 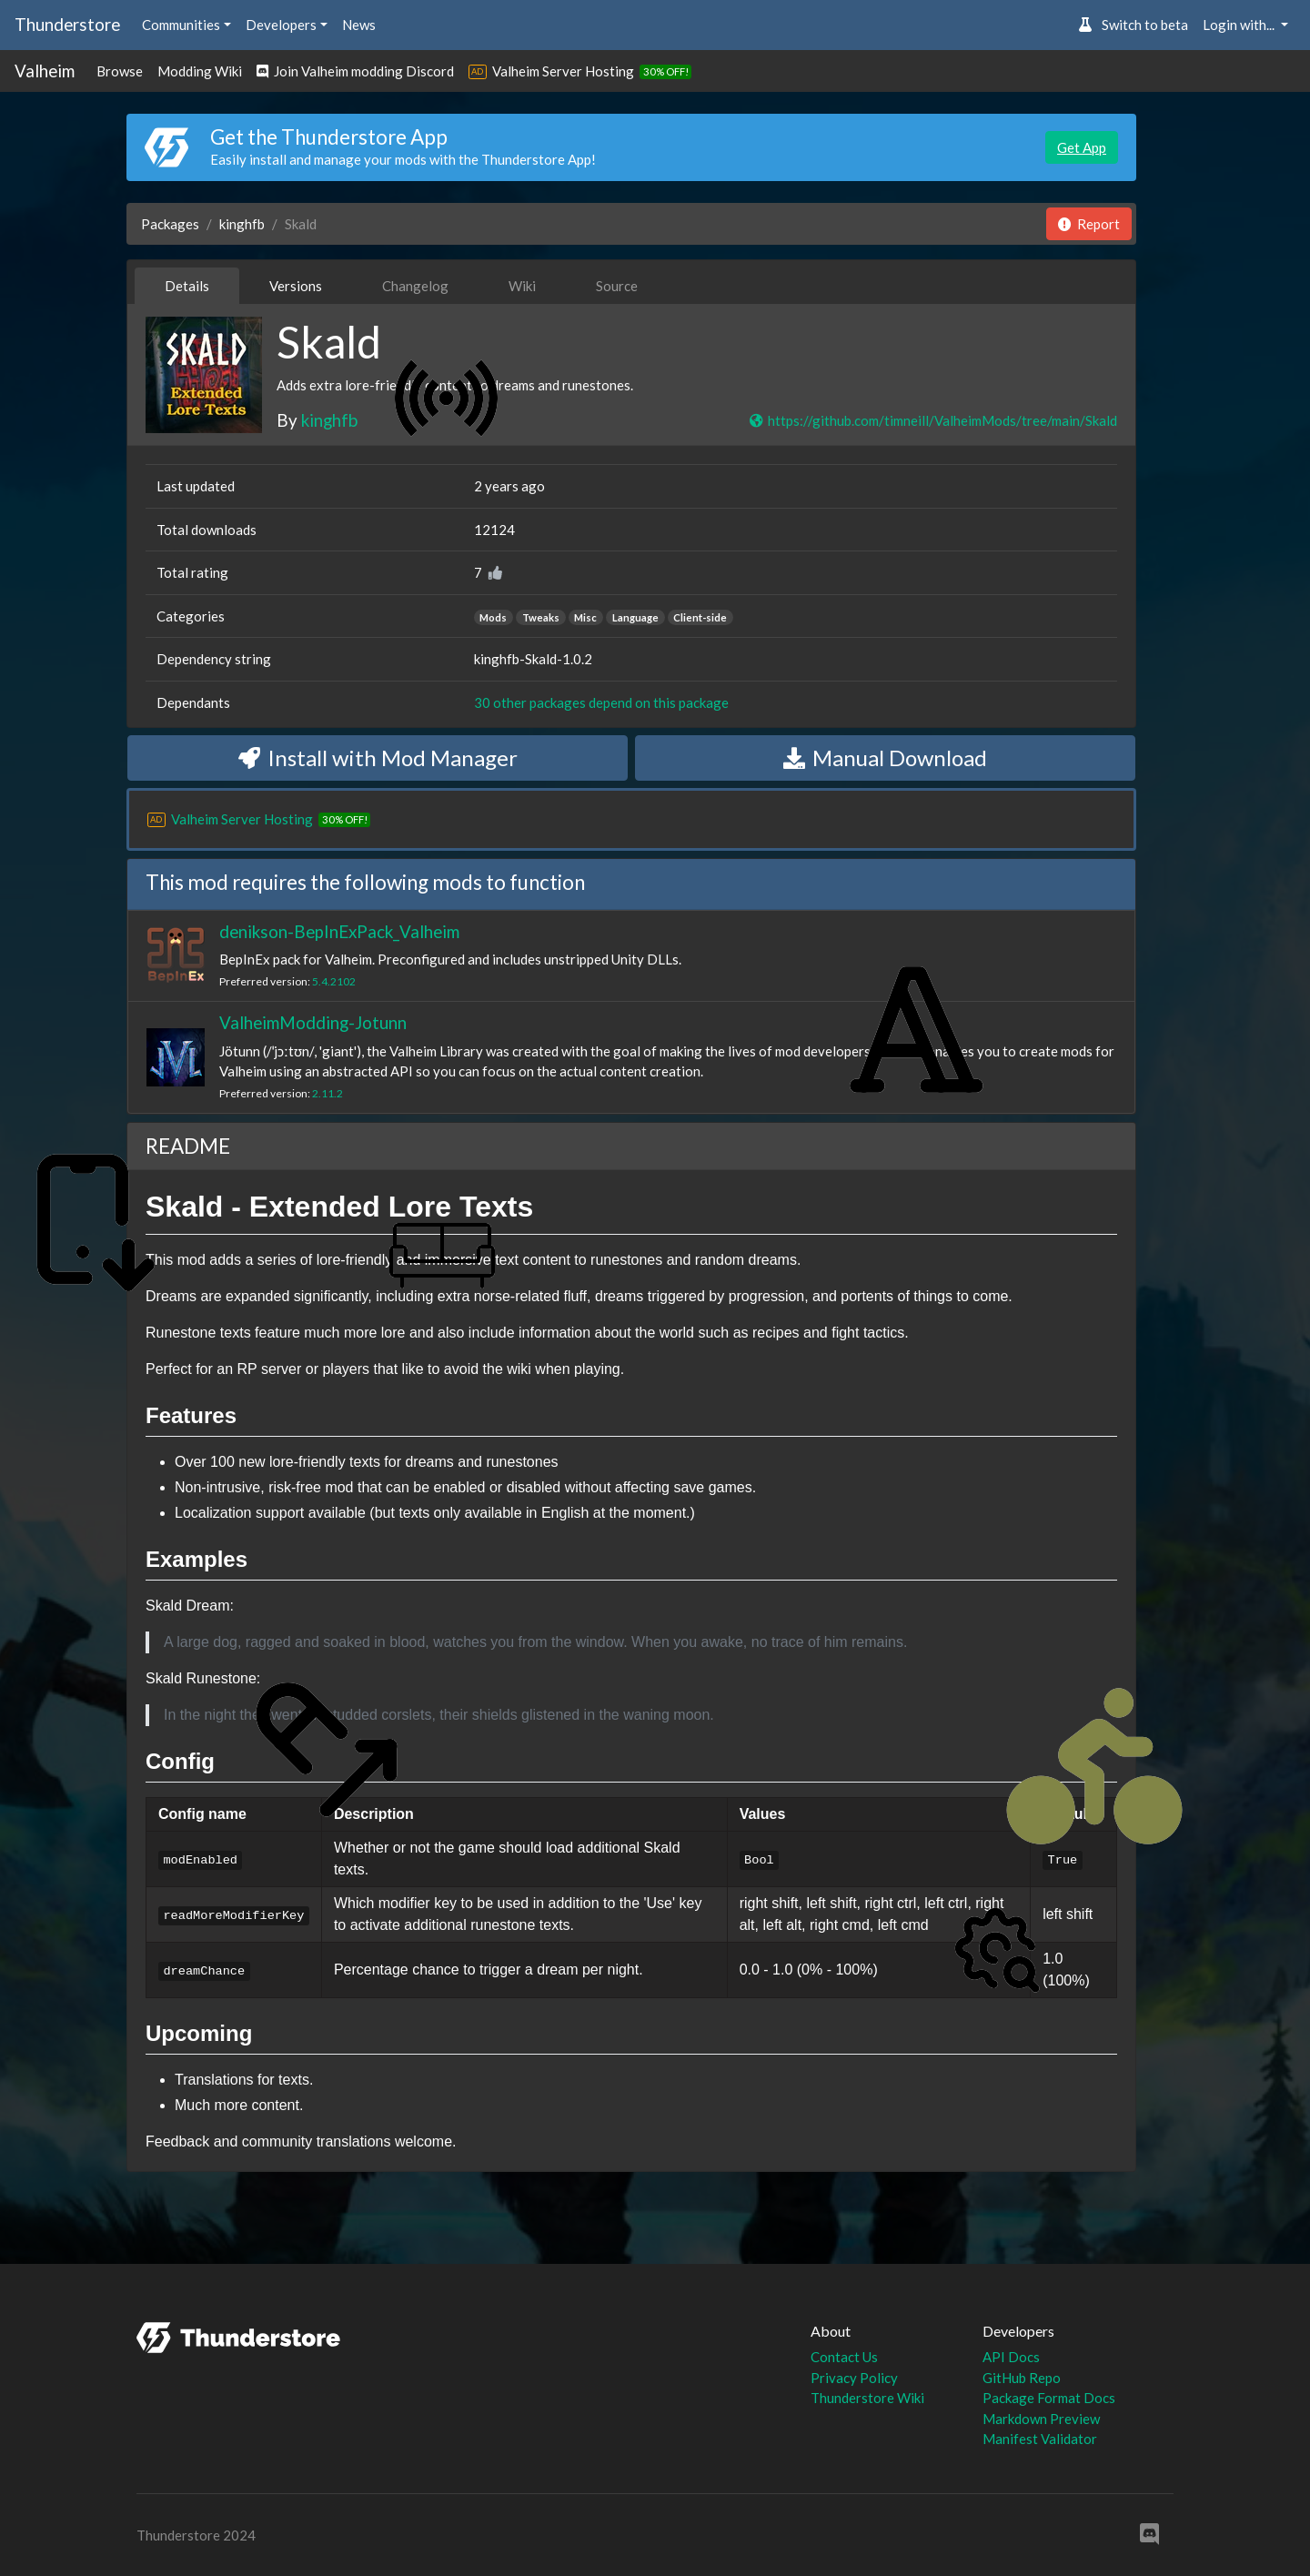 I want to click on browse furniture or home decor items, so click(x=442, y=1254).